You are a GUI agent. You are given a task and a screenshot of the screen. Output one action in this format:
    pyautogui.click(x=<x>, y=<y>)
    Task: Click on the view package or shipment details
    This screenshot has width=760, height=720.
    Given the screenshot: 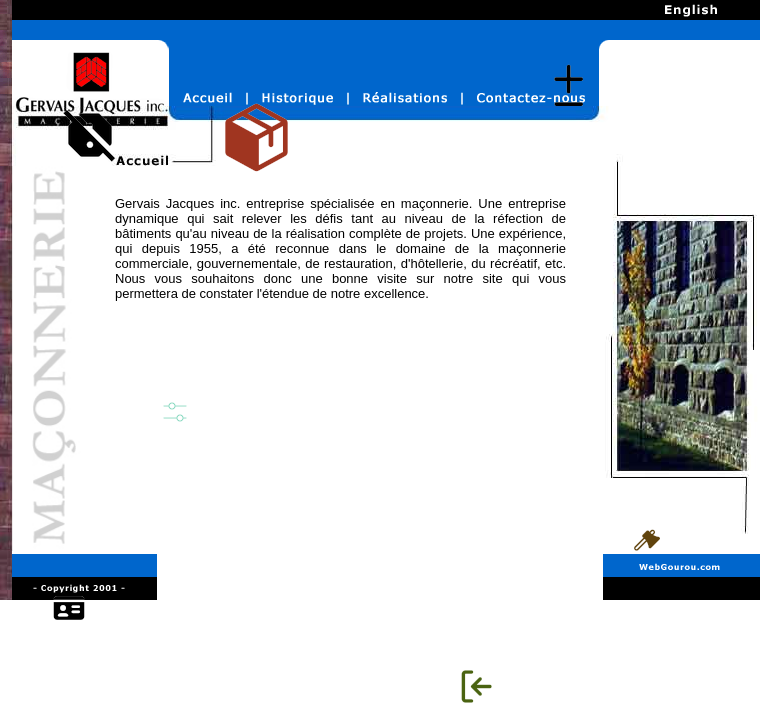 What is the action you would take?
    pyautogui.click(x=256, y=137)
    